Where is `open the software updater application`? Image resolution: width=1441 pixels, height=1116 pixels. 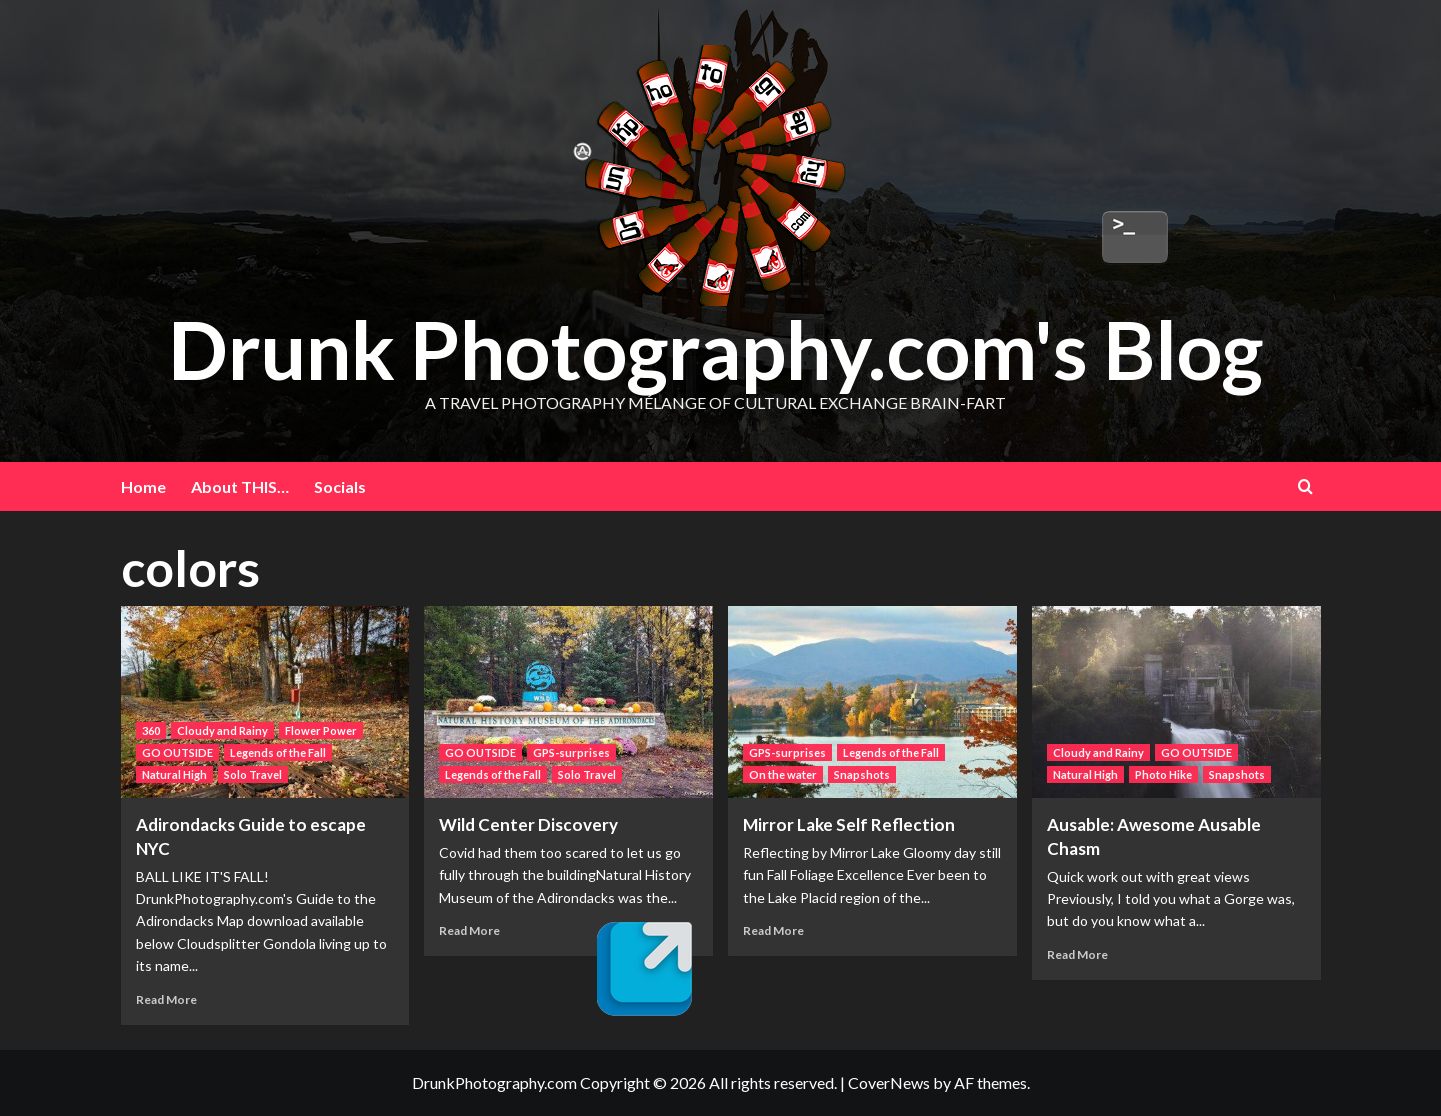
open the software updater application is located at coordinates (582, 151).